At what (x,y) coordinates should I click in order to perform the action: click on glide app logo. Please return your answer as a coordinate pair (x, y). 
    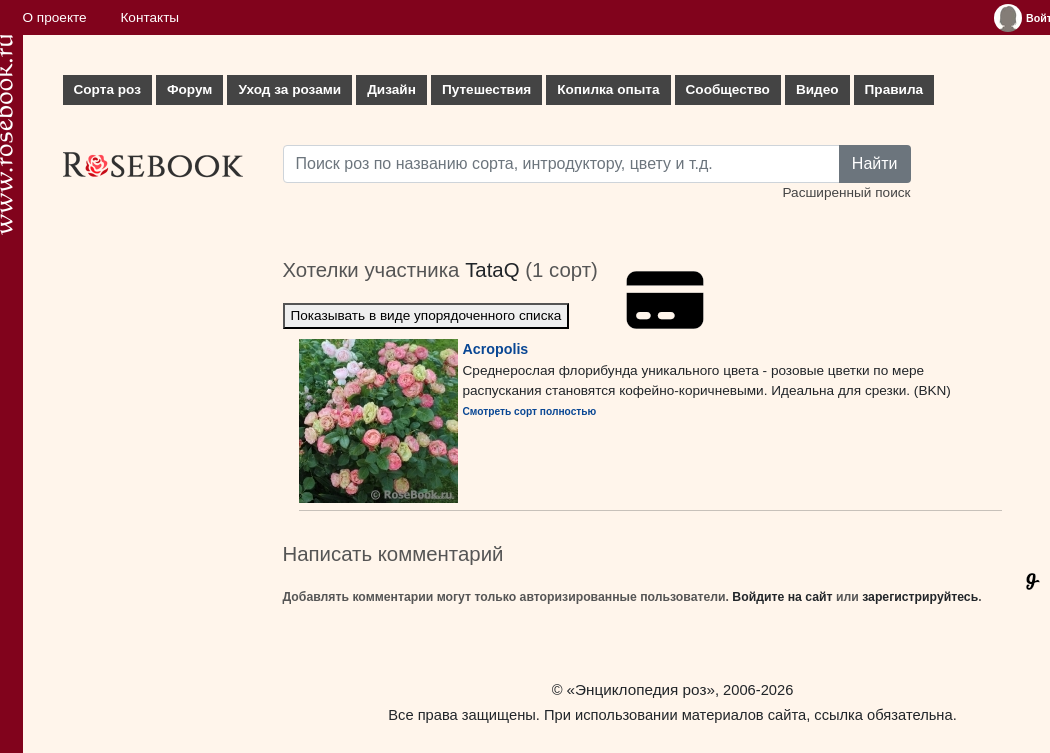
    Looking at the image, I should click on (1032, 581).